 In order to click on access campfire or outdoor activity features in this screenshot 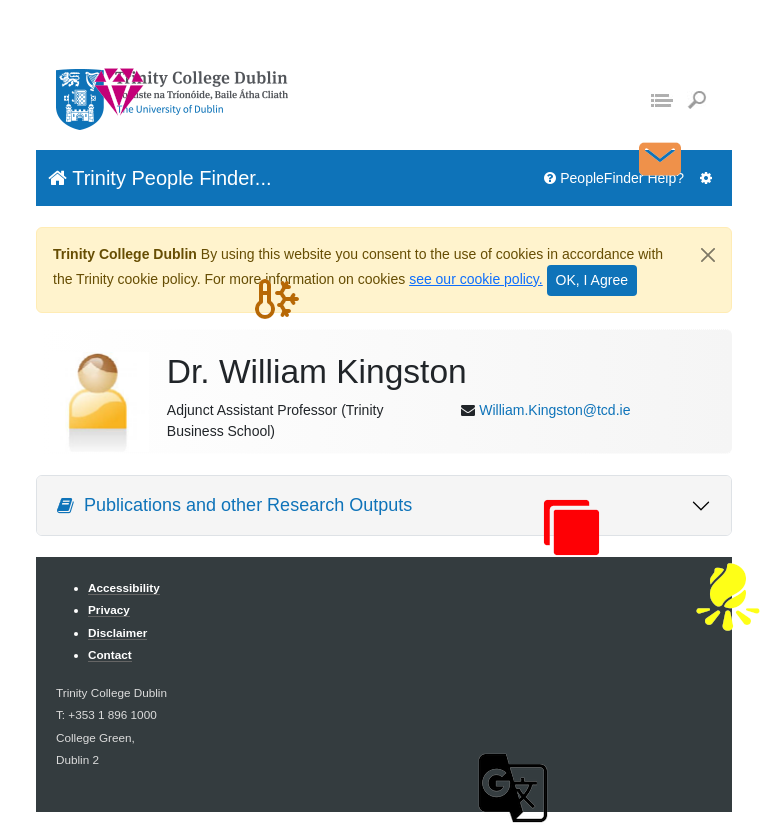, I will do `click(728, 597)`.